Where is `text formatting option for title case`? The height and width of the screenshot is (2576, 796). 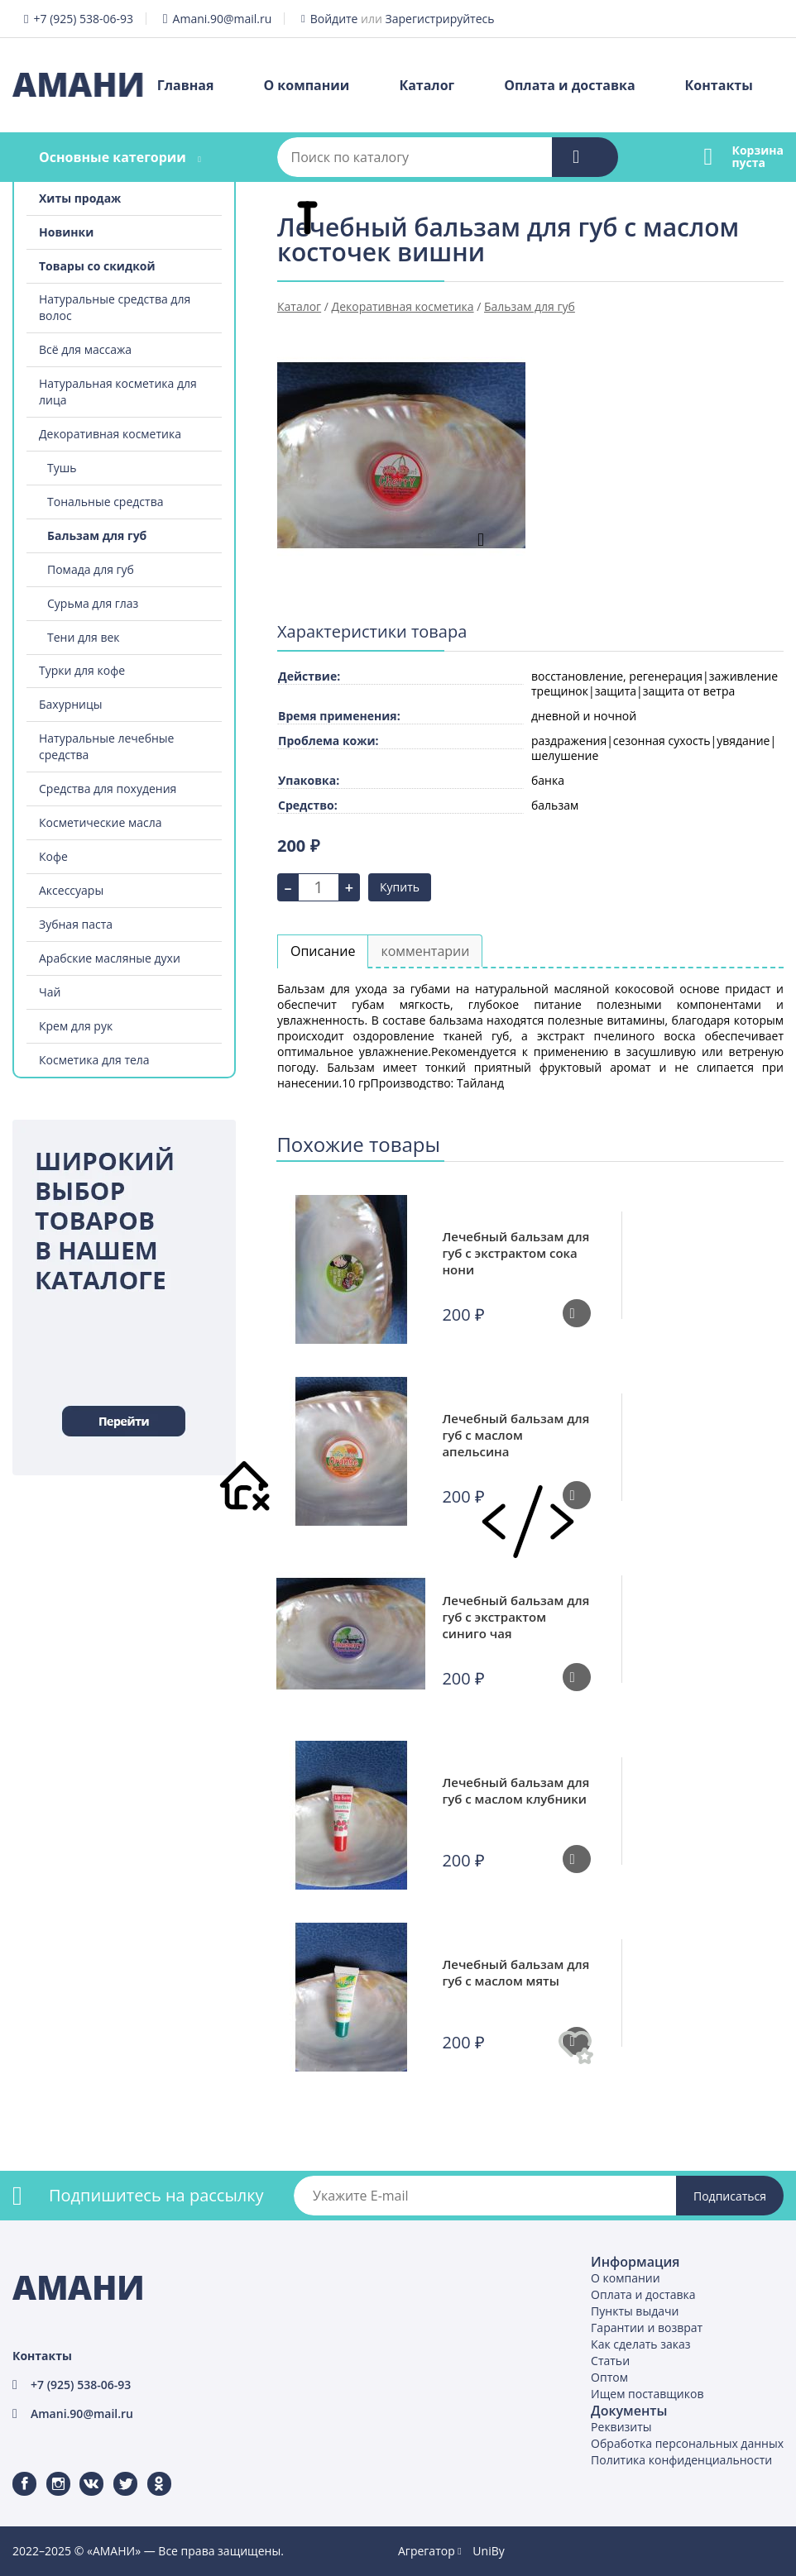
text formatting option for title case is located at coordinates (307, 217).